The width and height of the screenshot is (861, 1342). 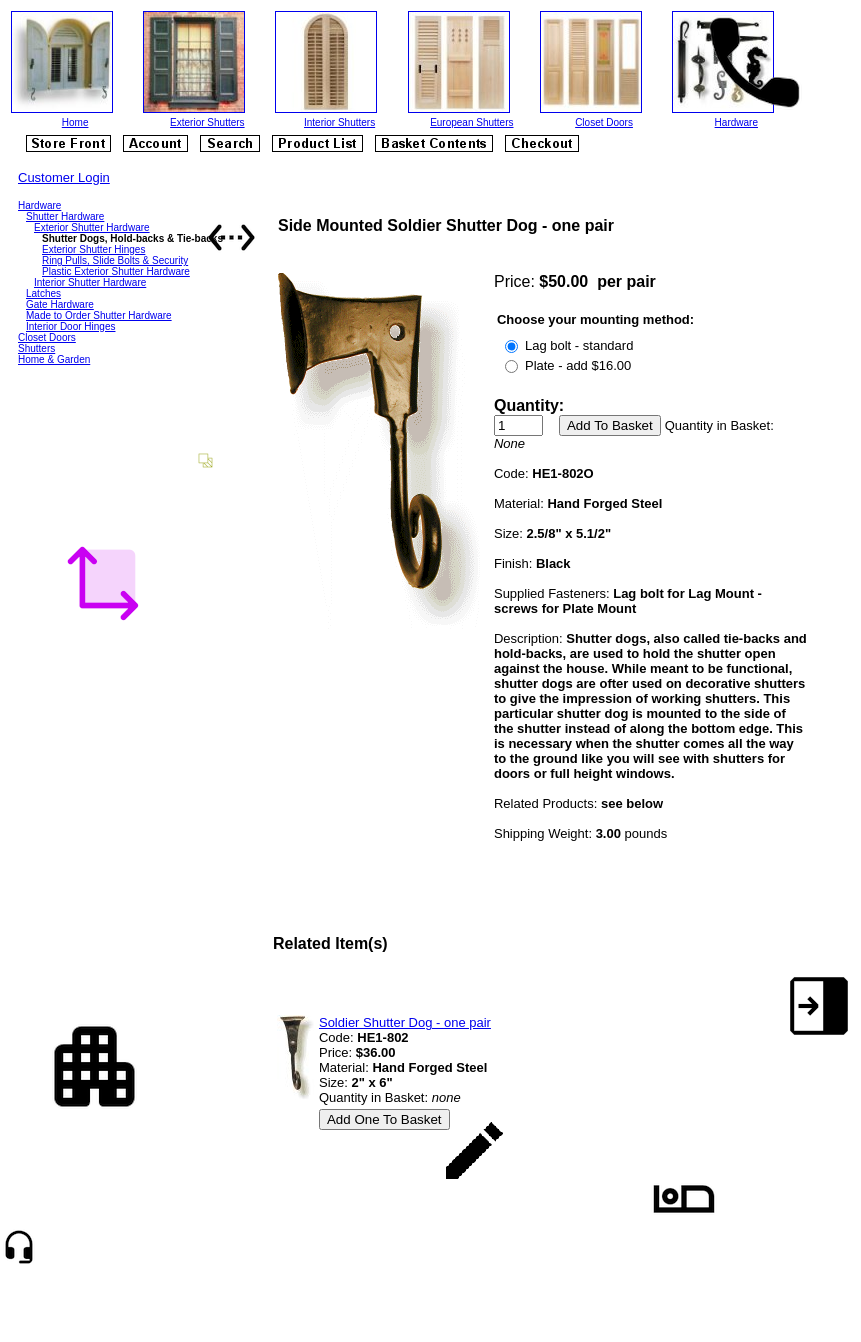 What do you see at coordinates (684, 1199) in the screenshot?
I see `select a private suite seat option` at bounding box center [684, 1199].